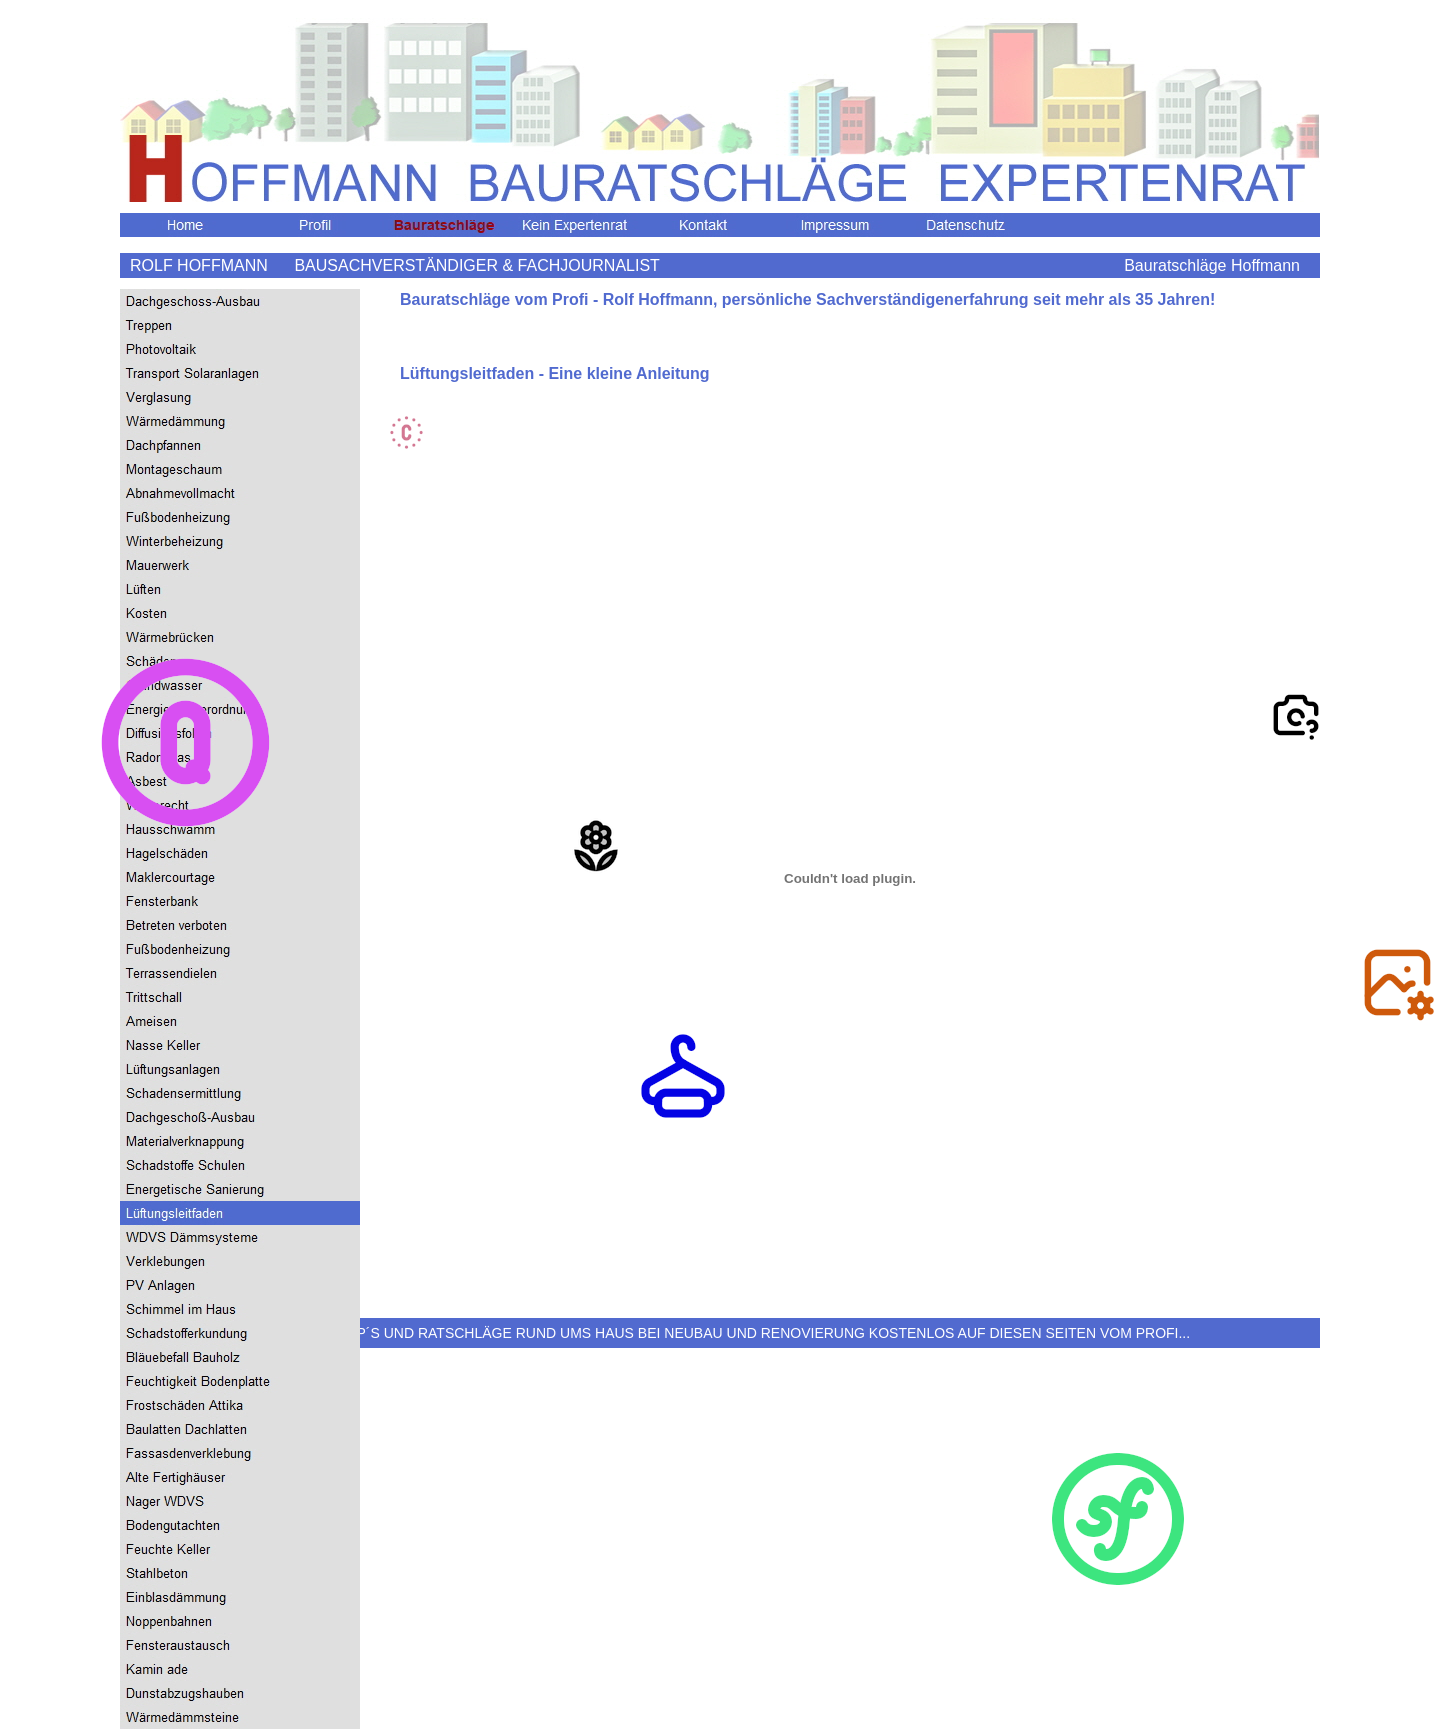 The width and height of the screenshot is (1440, 1729). Describe the element at coordinates (1118, 1519) in the screenshot. I see `symfony framework logo` at that location.